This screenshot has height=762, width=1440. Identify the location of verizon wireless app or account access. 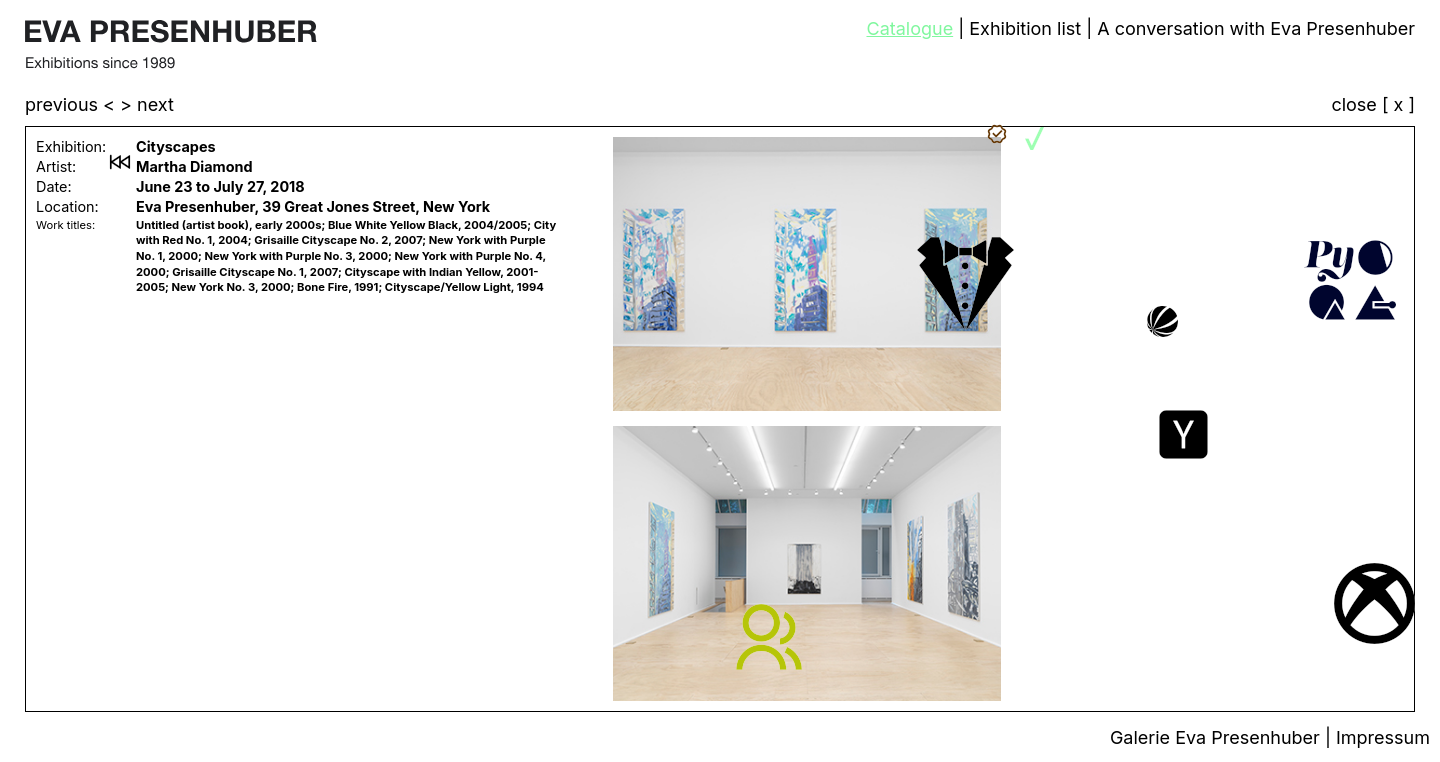
(1034, 138).